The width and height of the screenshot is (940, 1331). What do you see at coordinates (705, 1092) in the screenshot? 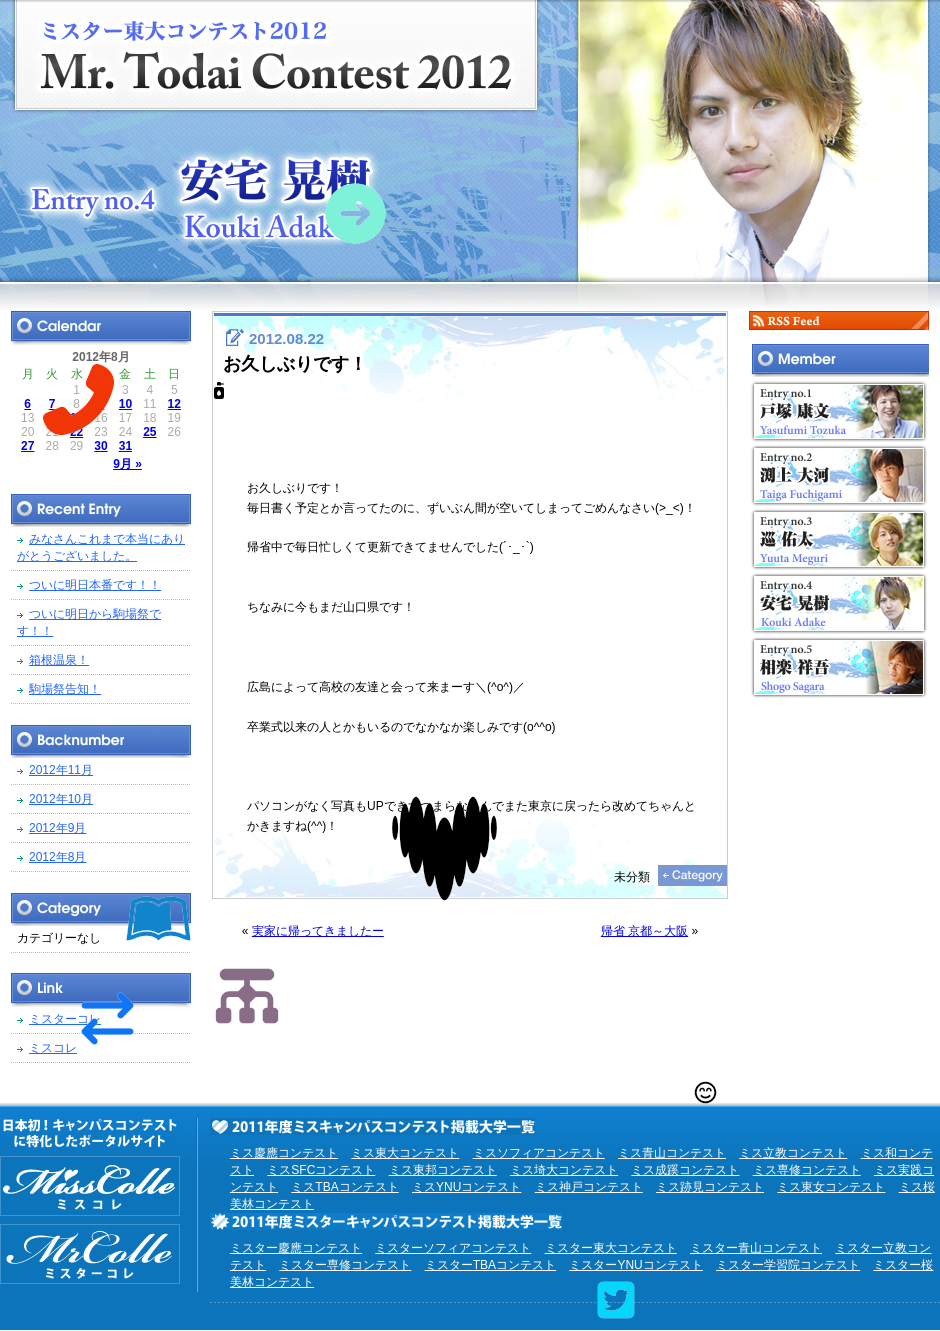
I see `add a positive reaction or emoji` at bounding box center [705, 1092].